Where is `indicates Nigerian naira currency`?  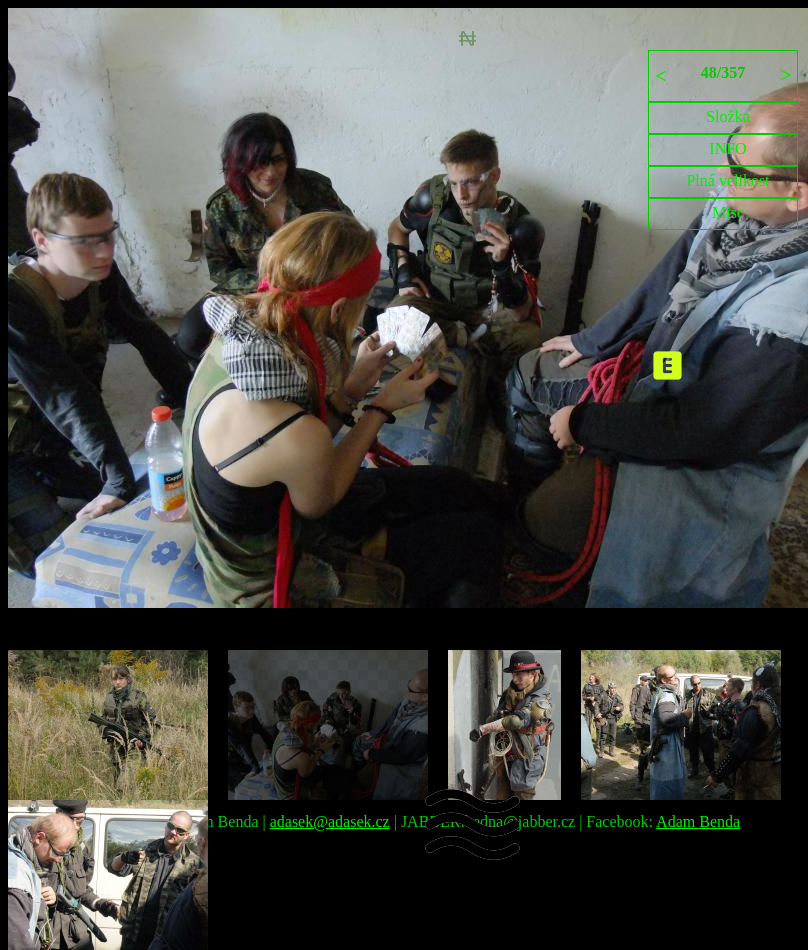
indicates Nigerian naira currency is located at coordinates (467, 38).